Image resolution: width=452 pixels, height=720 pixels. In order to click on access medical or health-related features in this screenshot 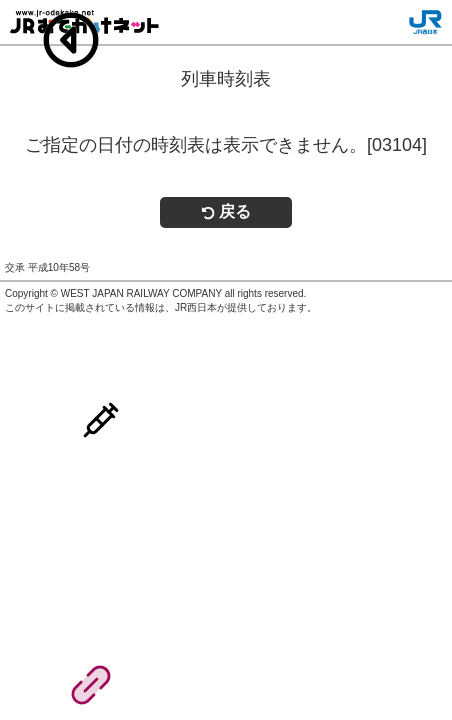, I will do `click(101, 420)`.